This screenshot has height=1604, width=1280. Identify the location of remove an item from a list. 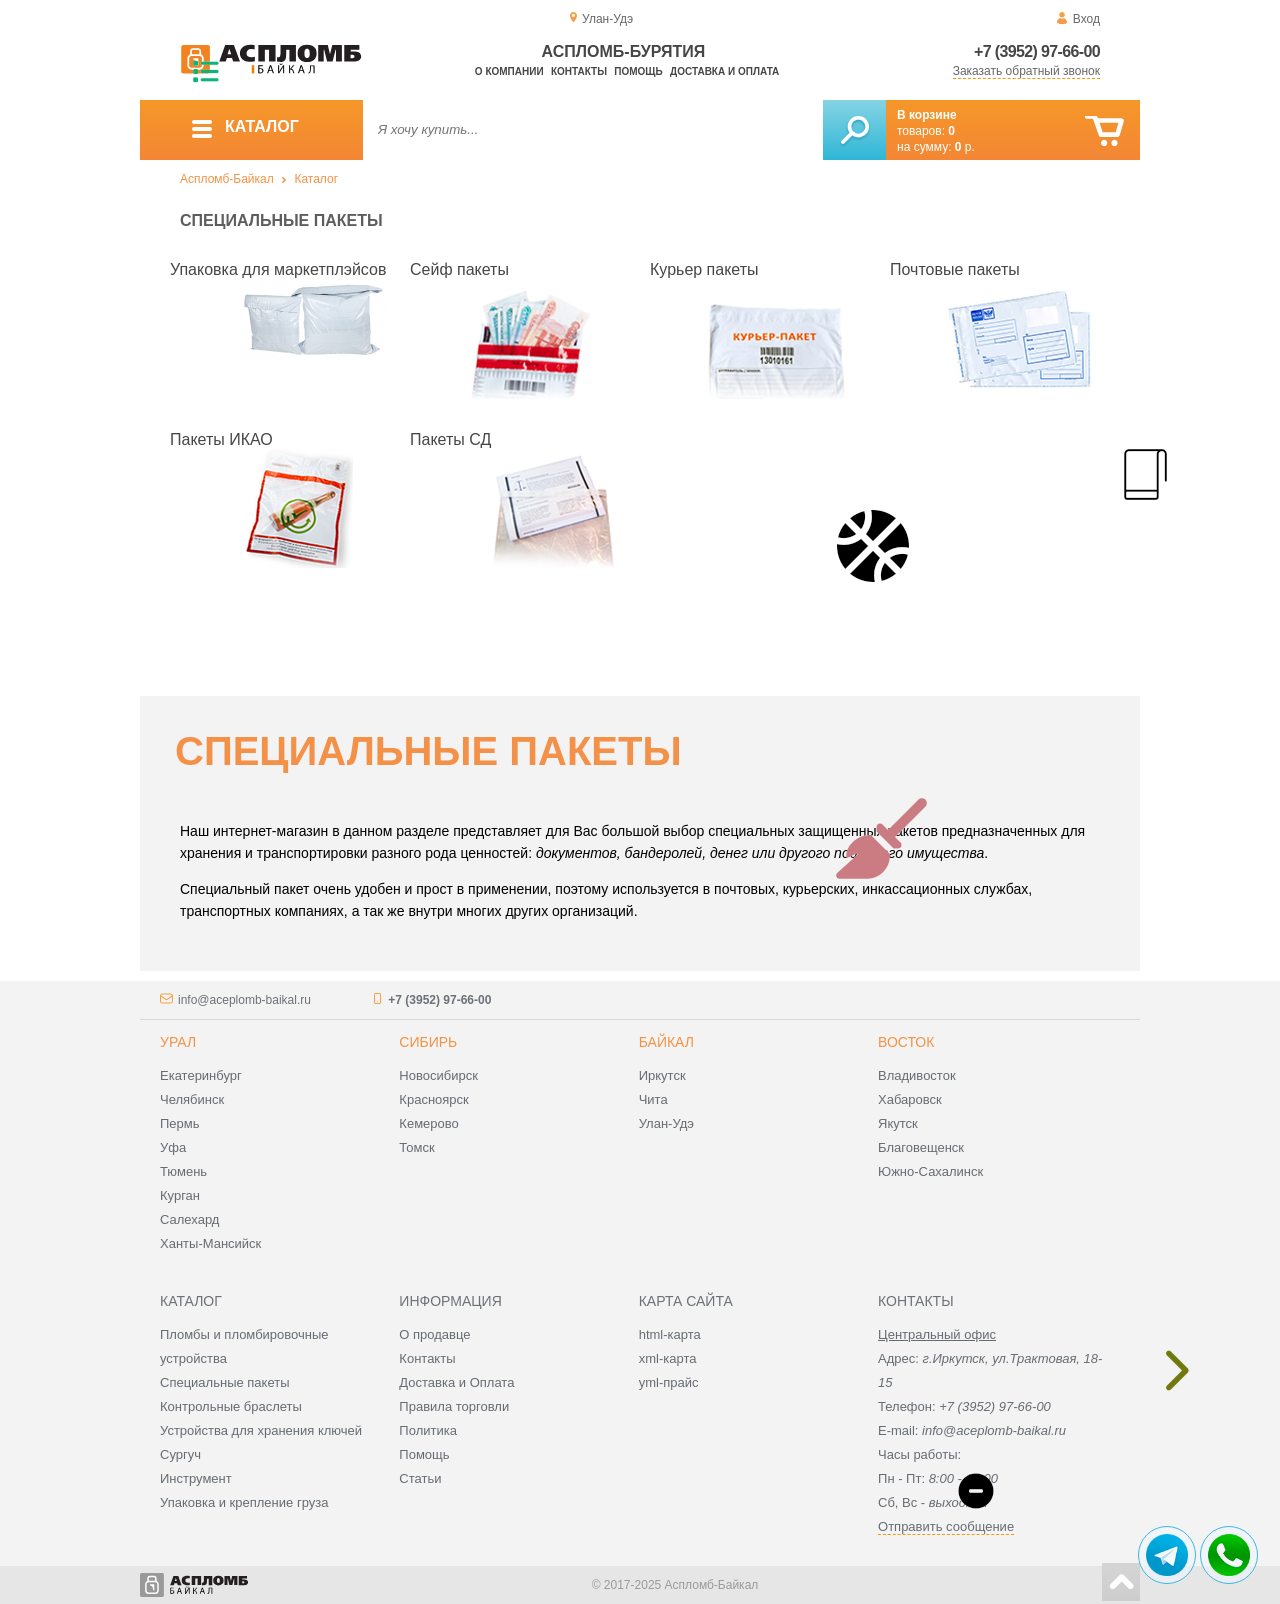
(976, 1491).